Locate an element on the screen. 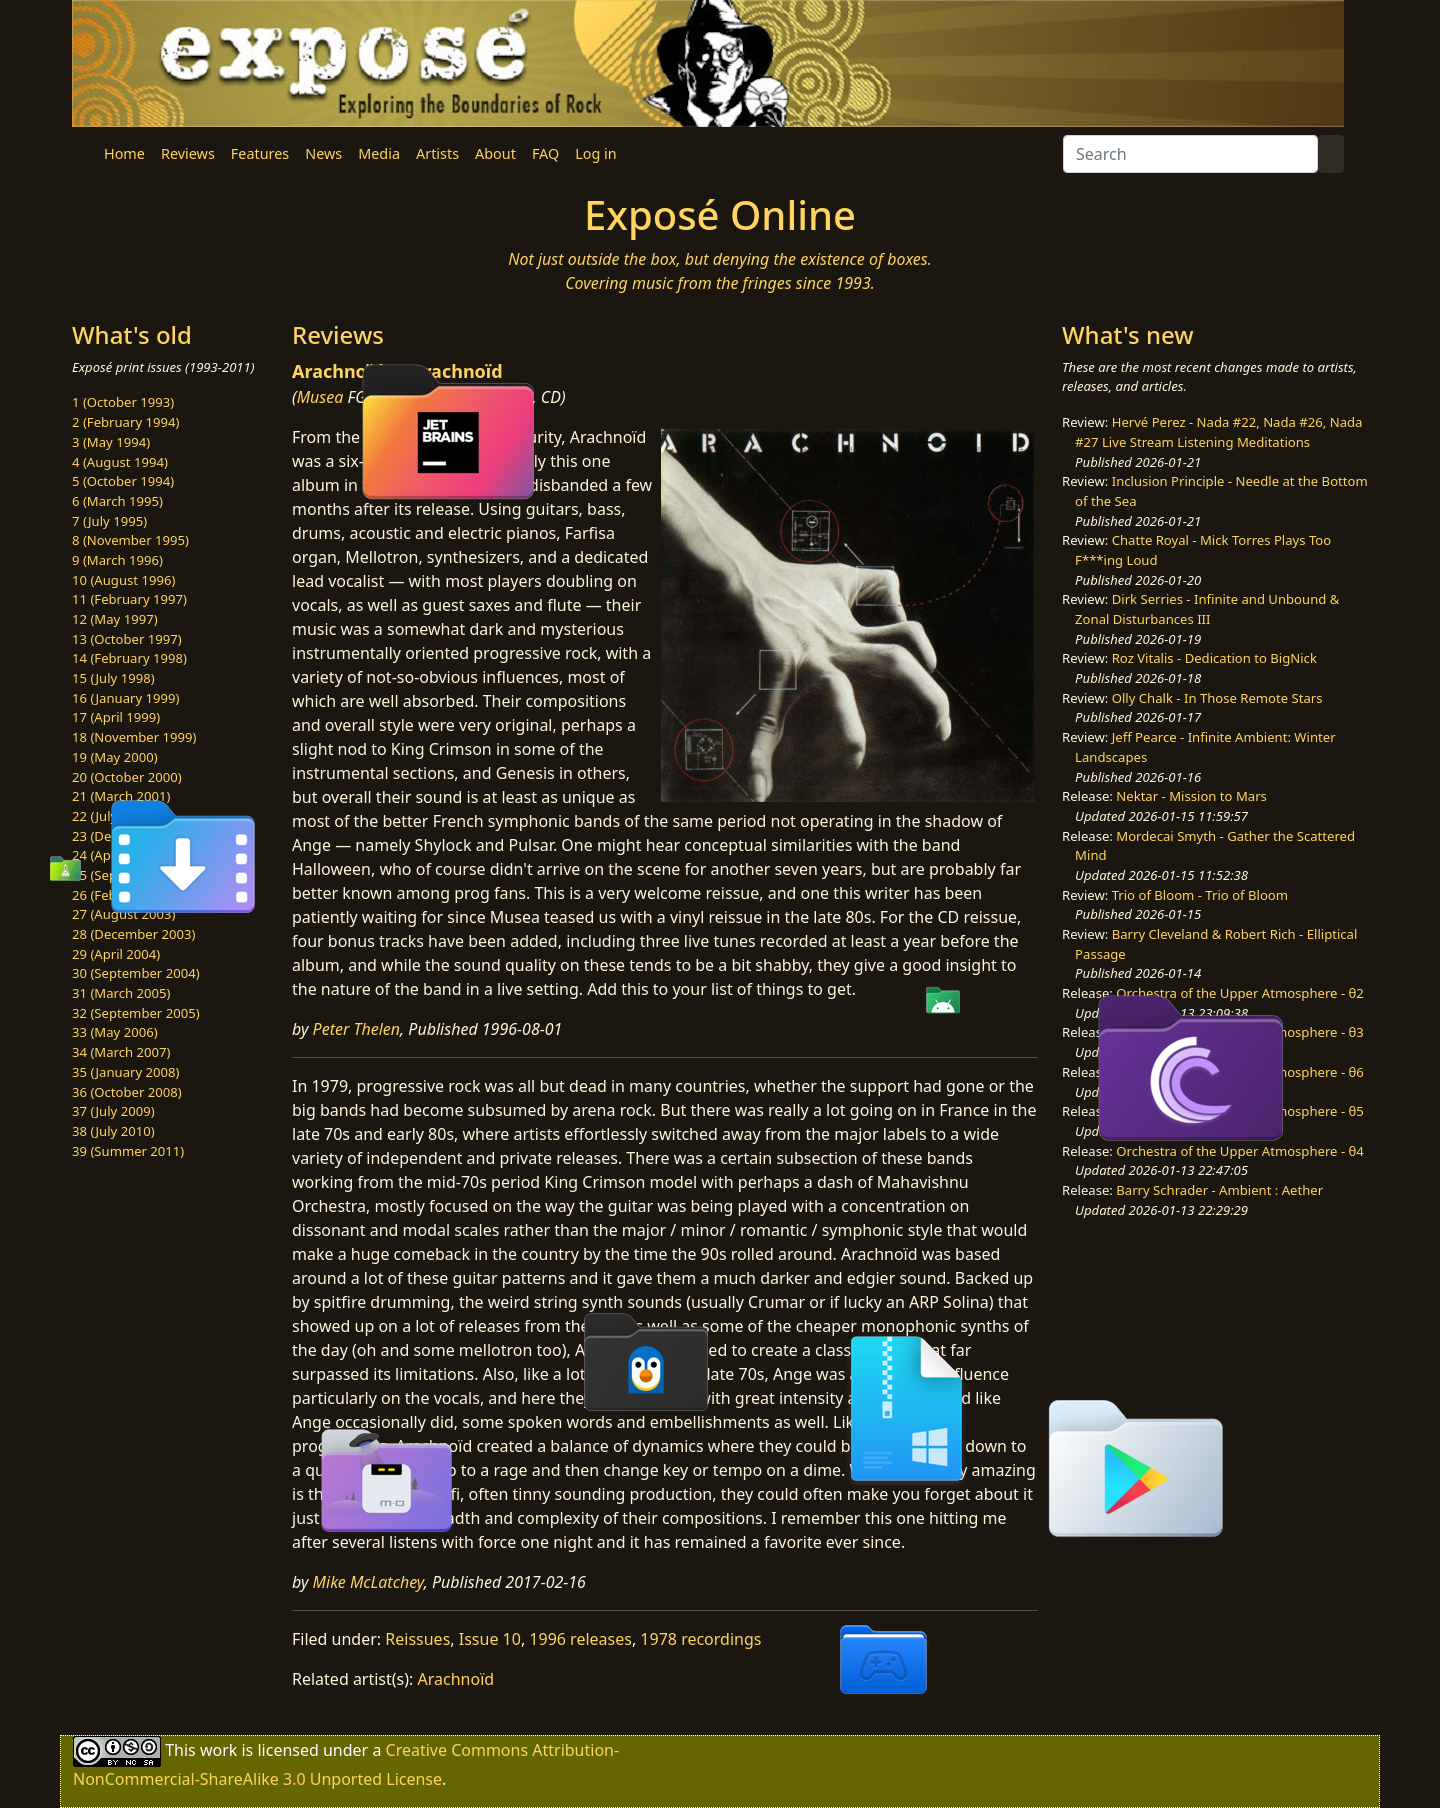 The image size is (1440, 1808). folder for science or chemistry-related files is located at coordinates (65, 869).